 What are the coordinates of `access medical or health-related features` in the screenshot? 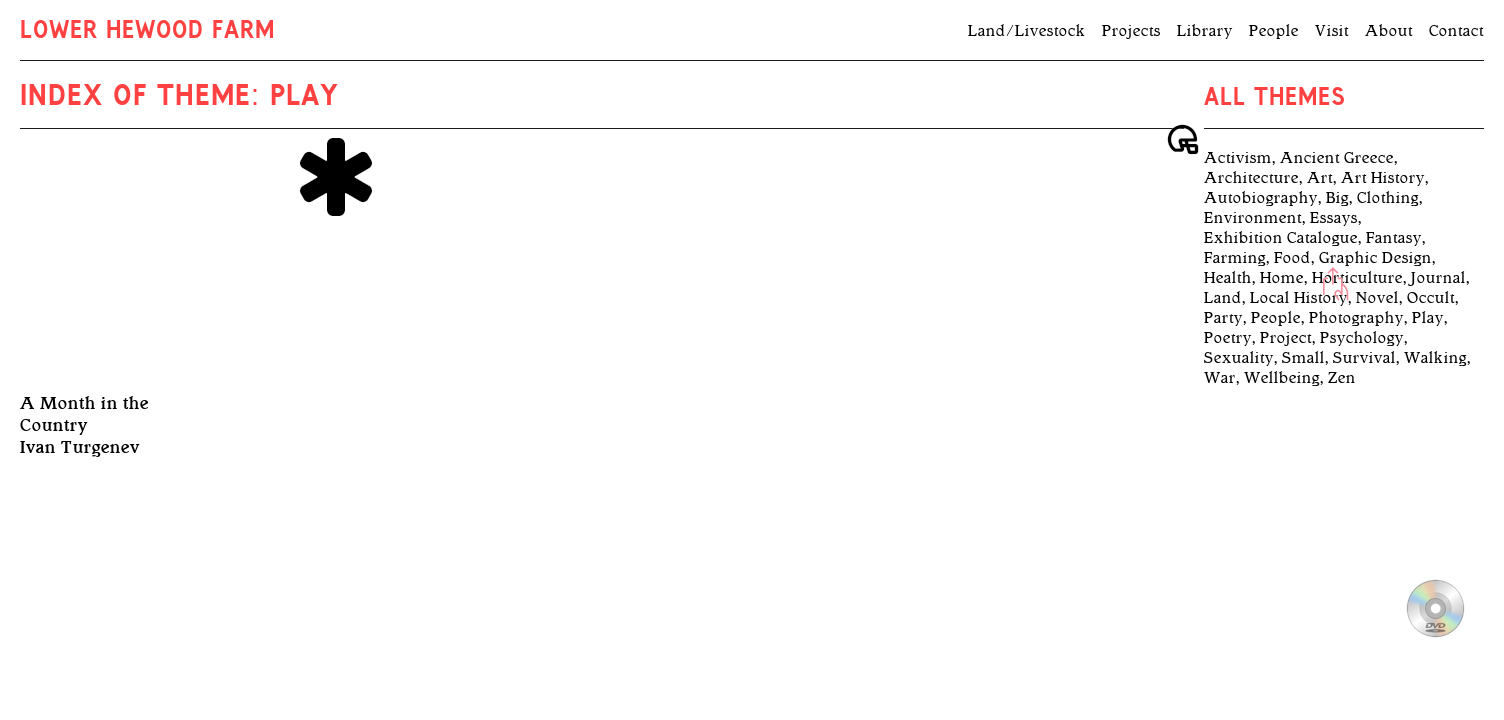 It's located at (336, 177).